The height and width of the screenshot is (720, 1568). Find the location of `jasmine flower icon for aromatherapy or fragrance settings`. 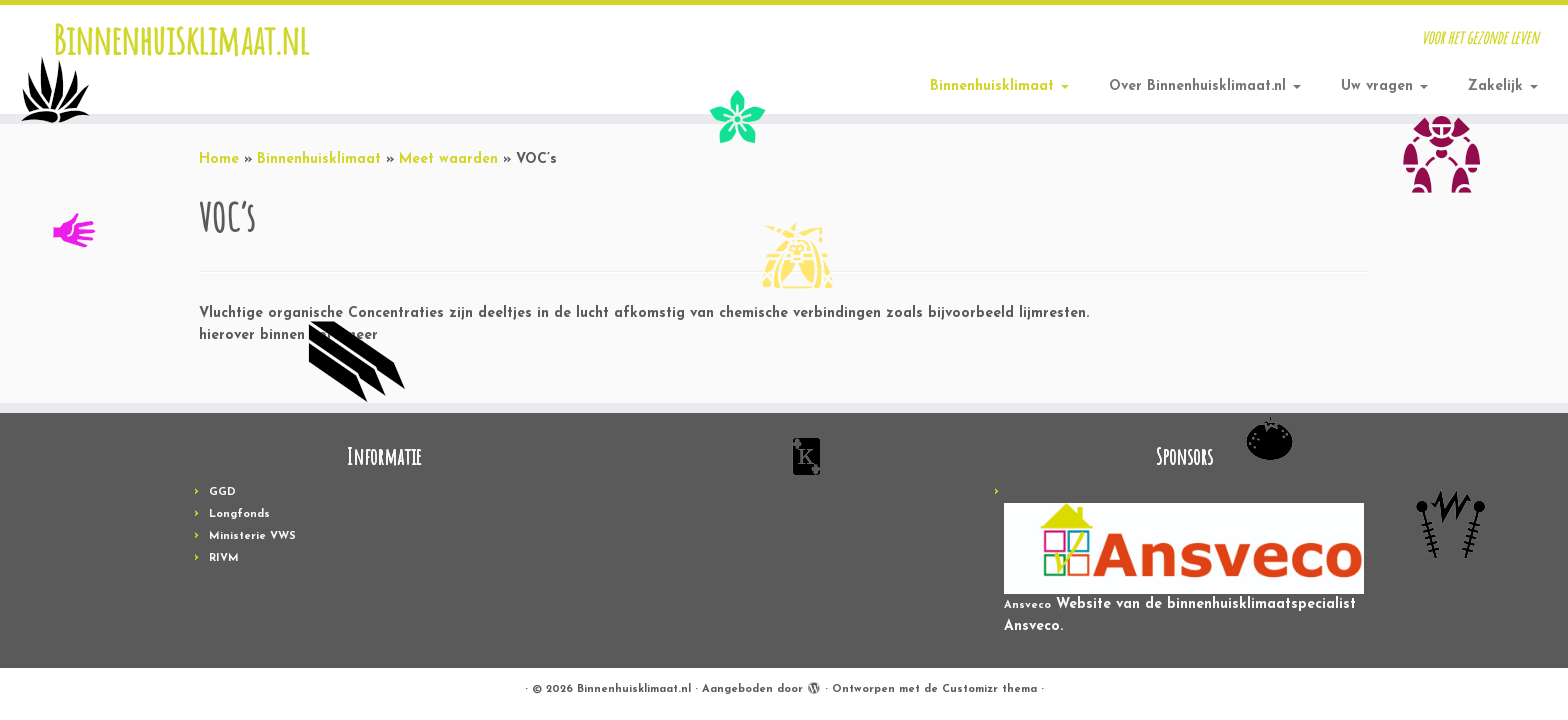

jasmine flower icon for aromatherapy or fragrance settings is located at coordinates (737, 116).